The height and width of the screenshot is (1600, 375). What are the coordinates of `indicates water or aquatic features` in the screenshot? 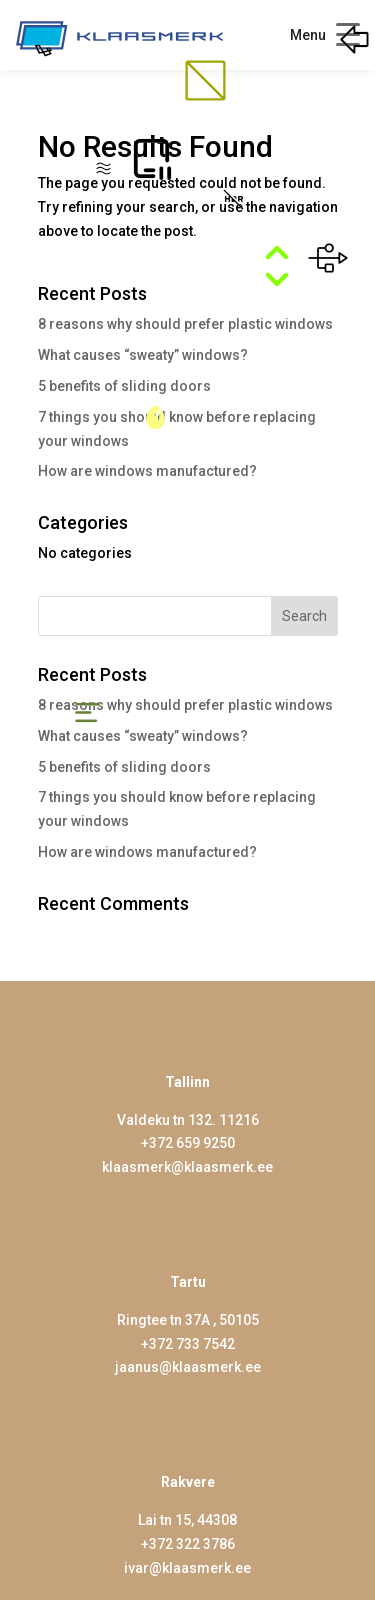 It's located at (103, 168).